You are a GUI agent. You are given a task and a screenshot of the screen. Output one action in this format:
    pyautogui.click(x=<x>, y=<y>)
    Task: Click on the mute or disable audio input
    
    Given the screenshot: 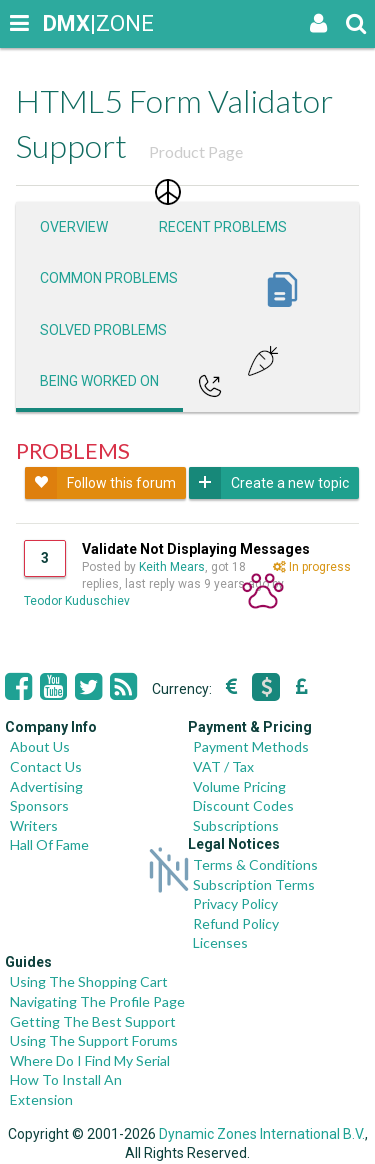 What is the action you would take?
    pyautogui.click(x=169, y=870)
    